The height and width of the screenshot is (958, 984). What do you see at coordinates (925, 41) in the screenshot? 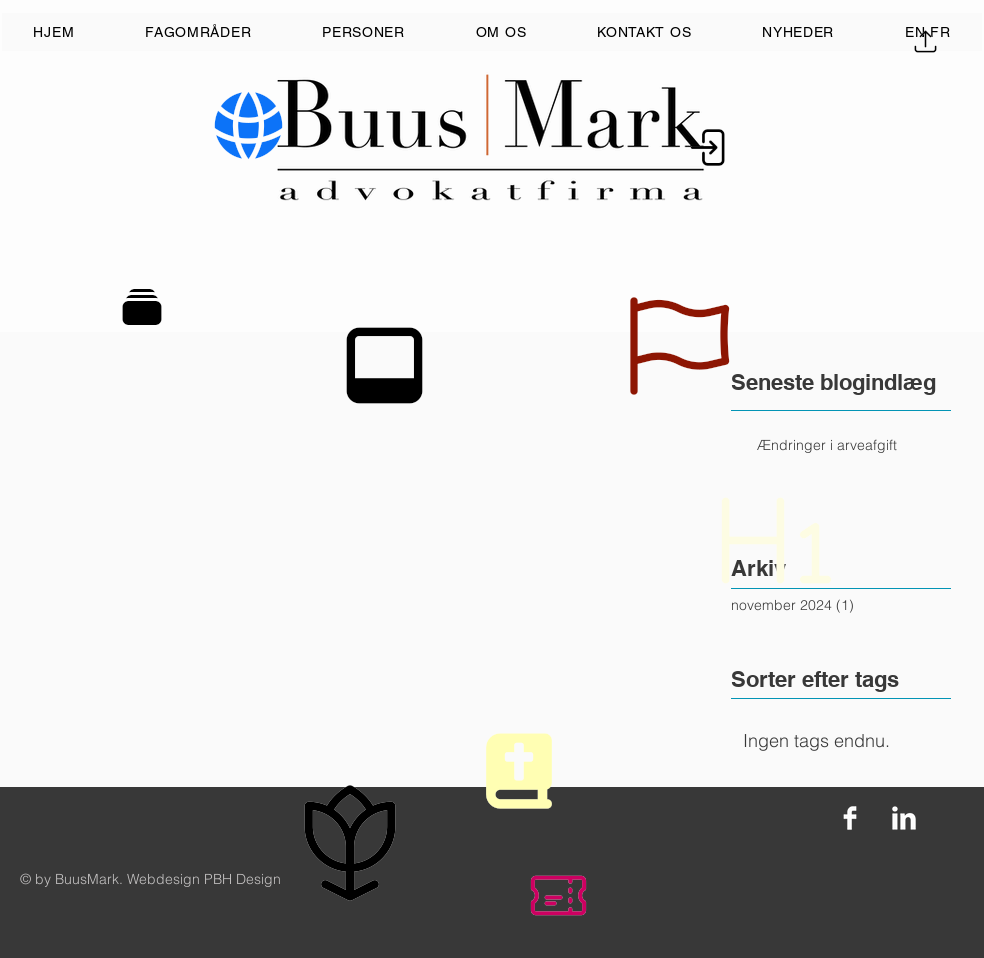
I see `upload a file or document` at bounding box center [925, 41].